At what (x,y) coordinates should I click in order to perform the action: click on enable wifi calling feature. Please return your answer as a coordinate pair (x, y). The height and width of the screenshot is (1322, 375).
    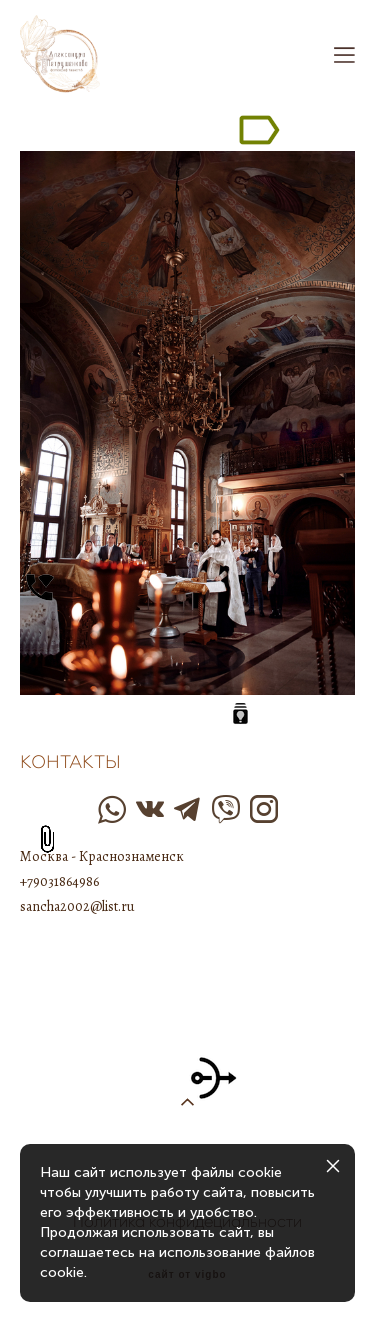
    Looking at the image, I should click on (39, 587).